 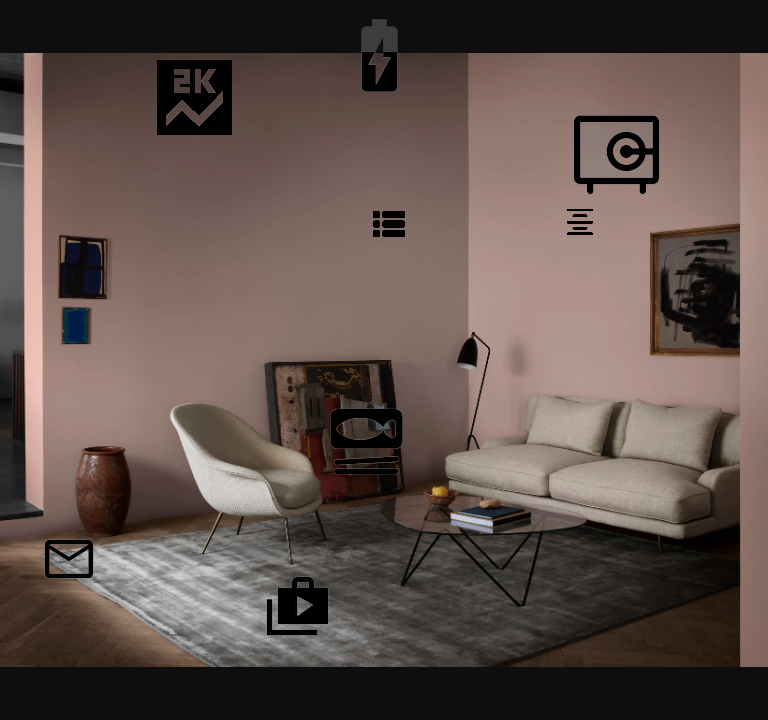 What do you see at coordinates (379, 55) in the screenshot?
I see `indicates battery is charging at 60% capacity` at bounding box center [379, 55].